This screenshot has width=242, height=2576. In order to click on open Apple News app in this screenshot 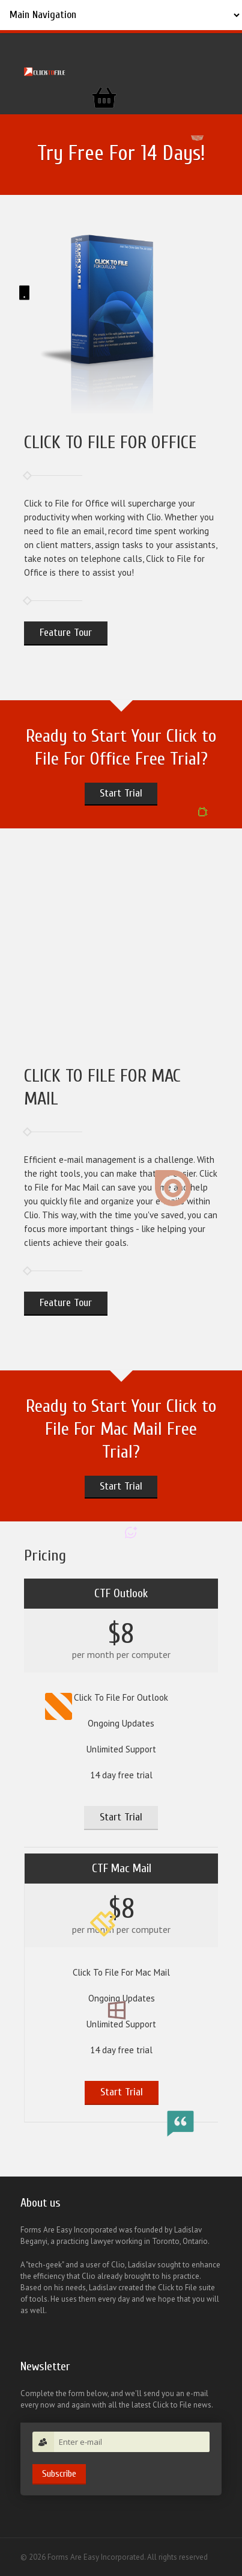, I will do `click(58, 1706)`.